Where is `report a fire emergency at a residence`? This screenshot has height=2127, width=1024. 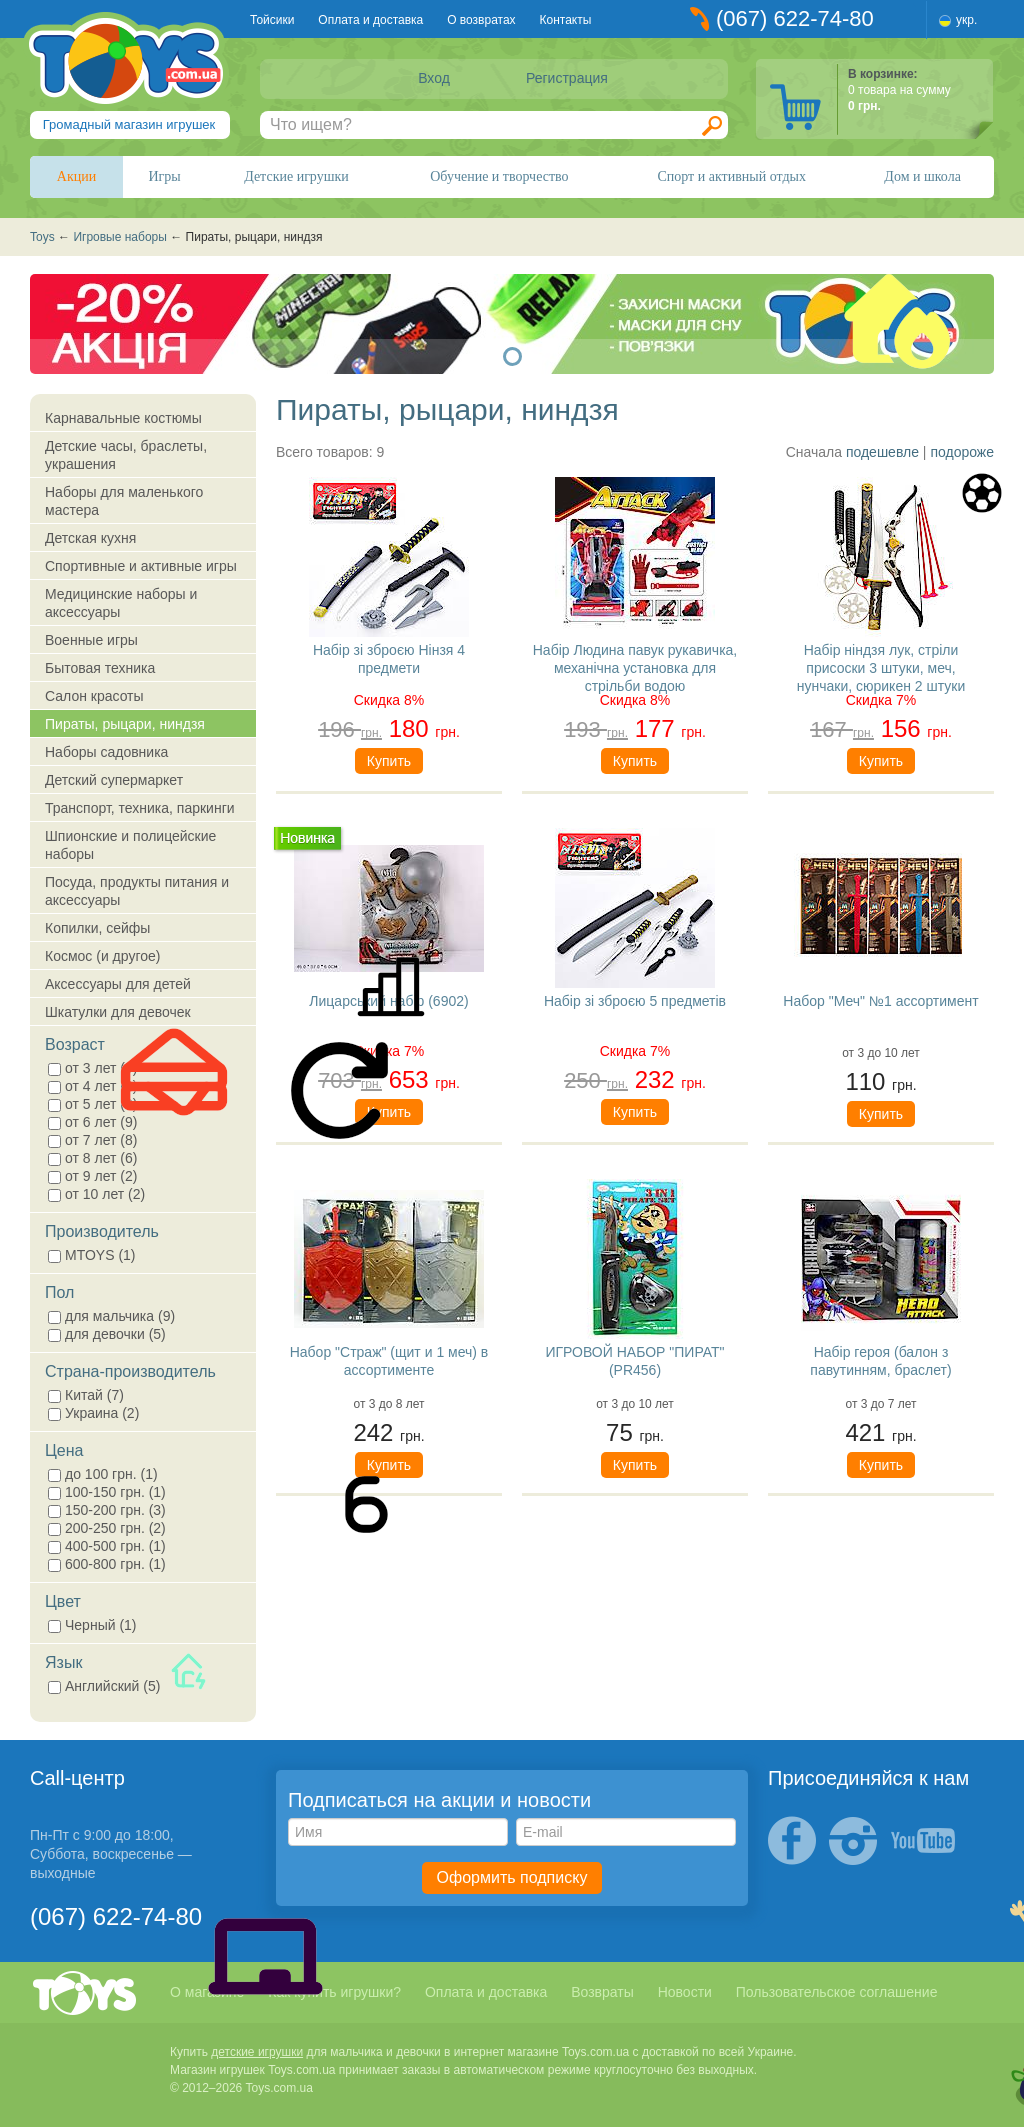 report a fire emergency at a residence is located at coordinates (894, 318).